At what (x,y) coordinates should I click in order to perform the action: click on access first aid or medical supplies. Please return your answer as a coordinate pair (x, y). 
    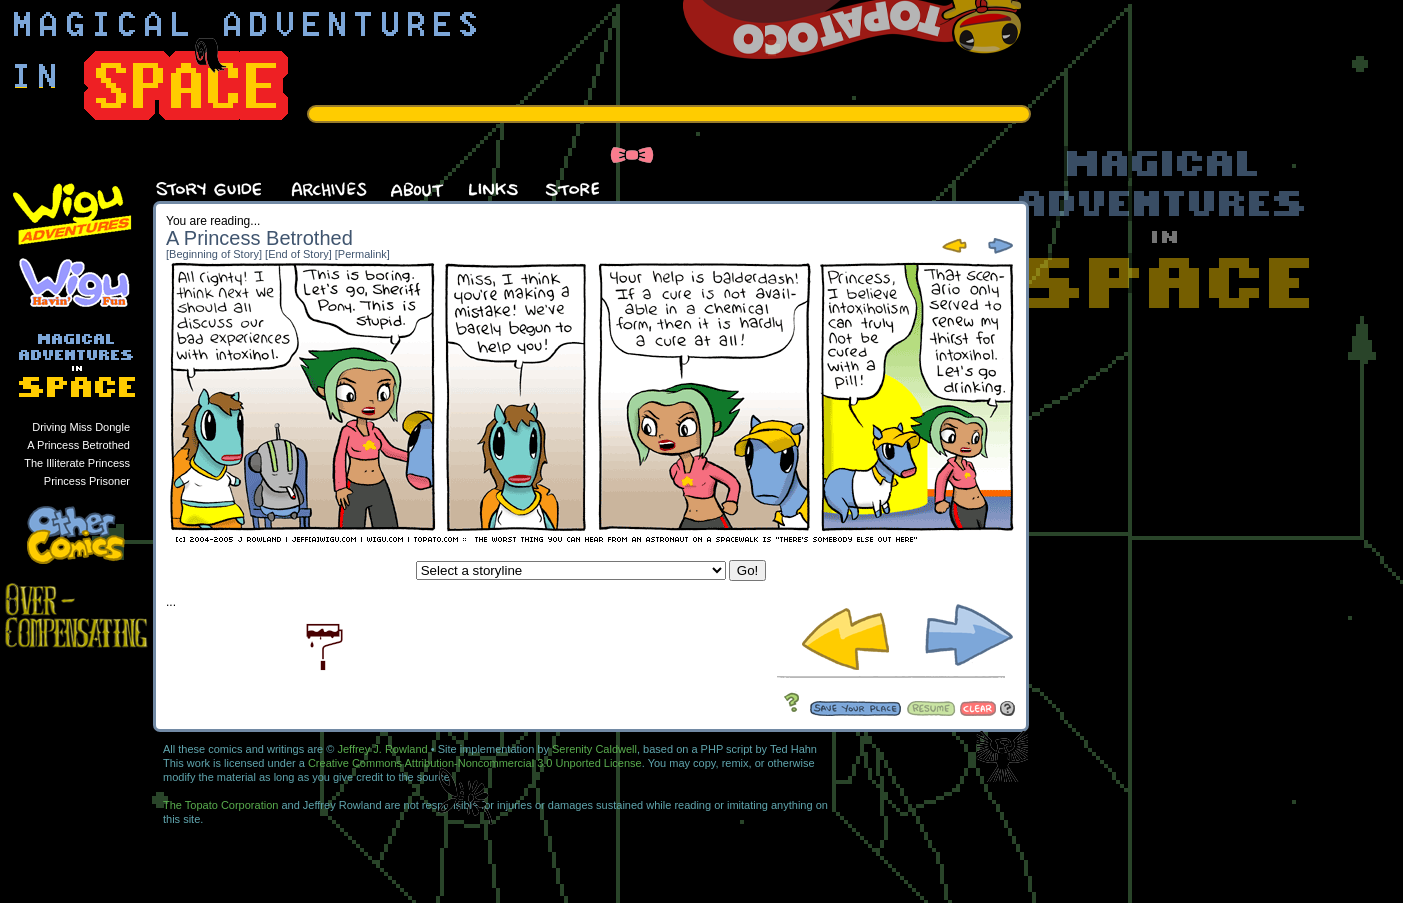
    Looking at the image, I should click on (209, 55).